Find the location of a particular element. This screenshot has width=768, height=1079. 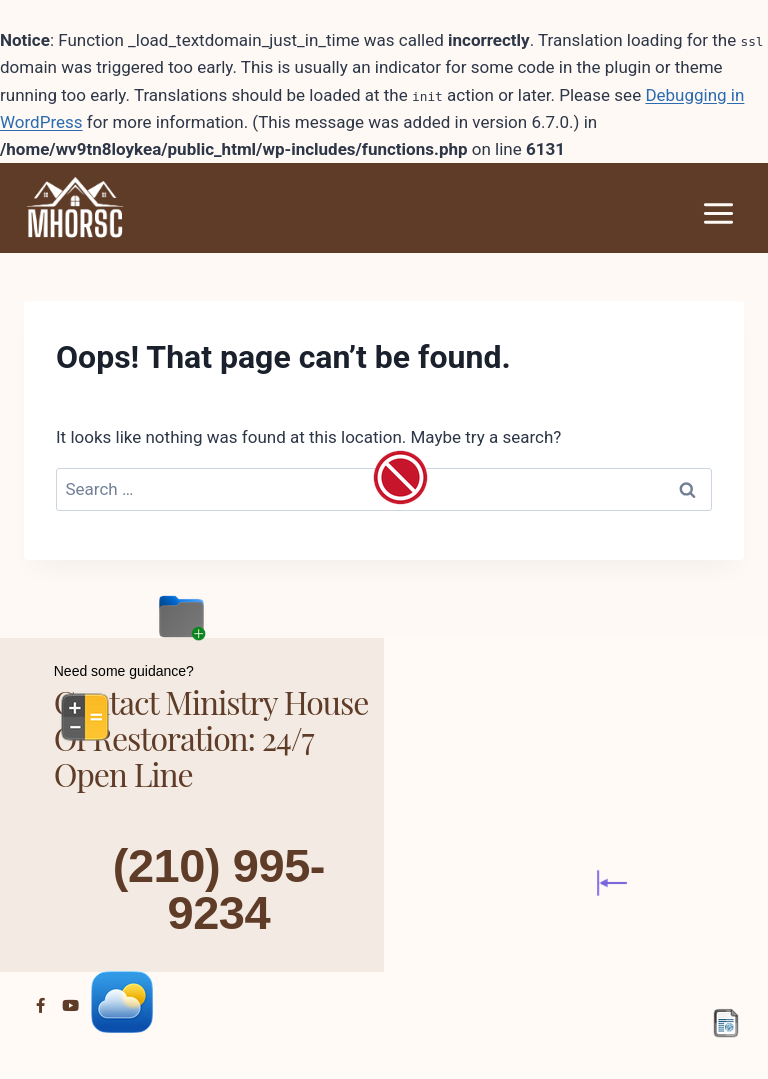

open a web document file is located at coordinates (726, 1023).